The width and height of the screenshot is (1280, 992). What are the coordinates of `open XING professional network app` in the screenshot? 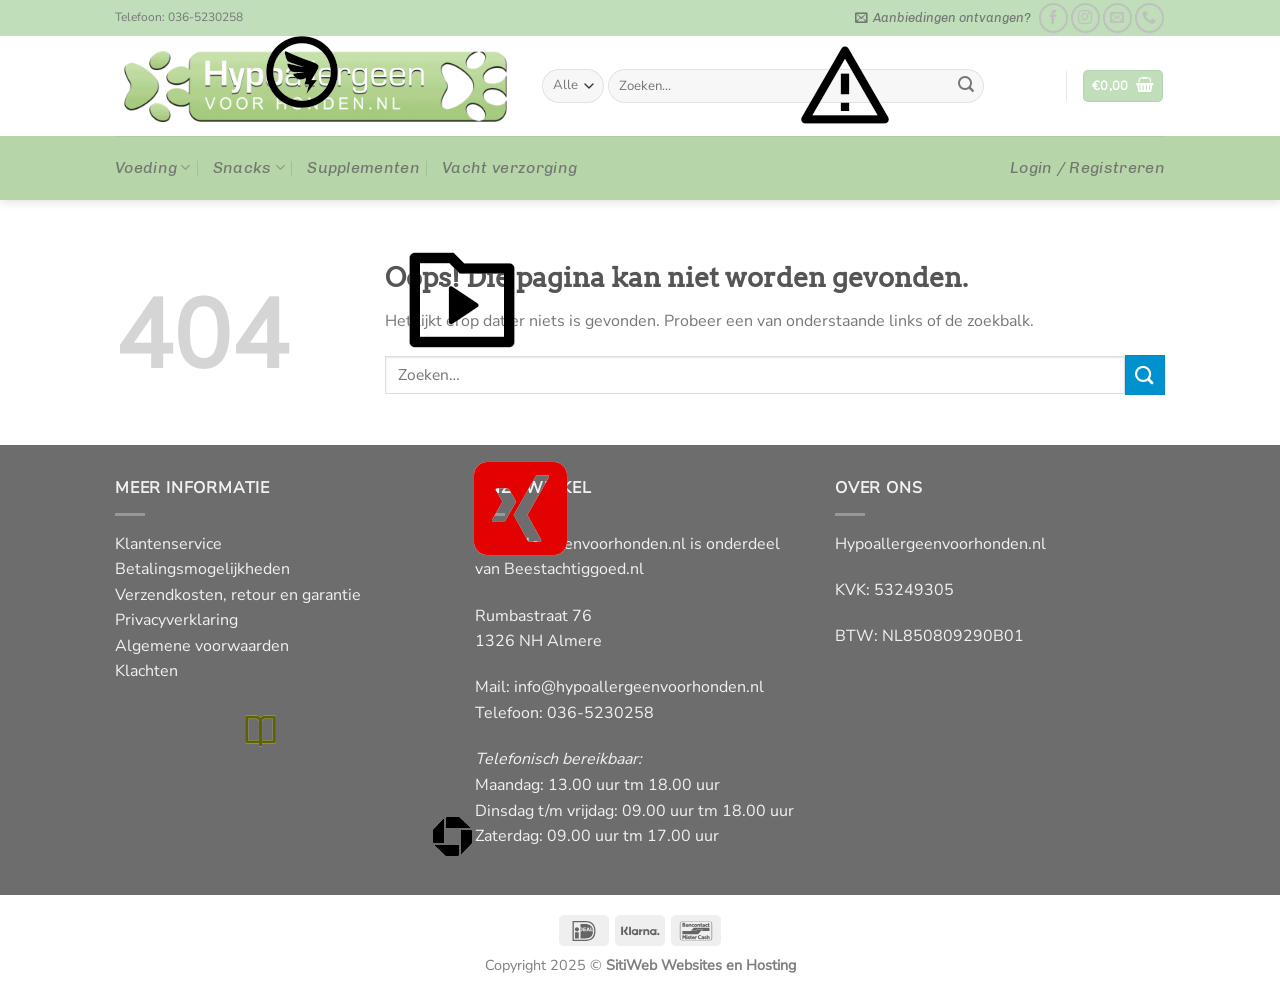 It's located at (520, 508).